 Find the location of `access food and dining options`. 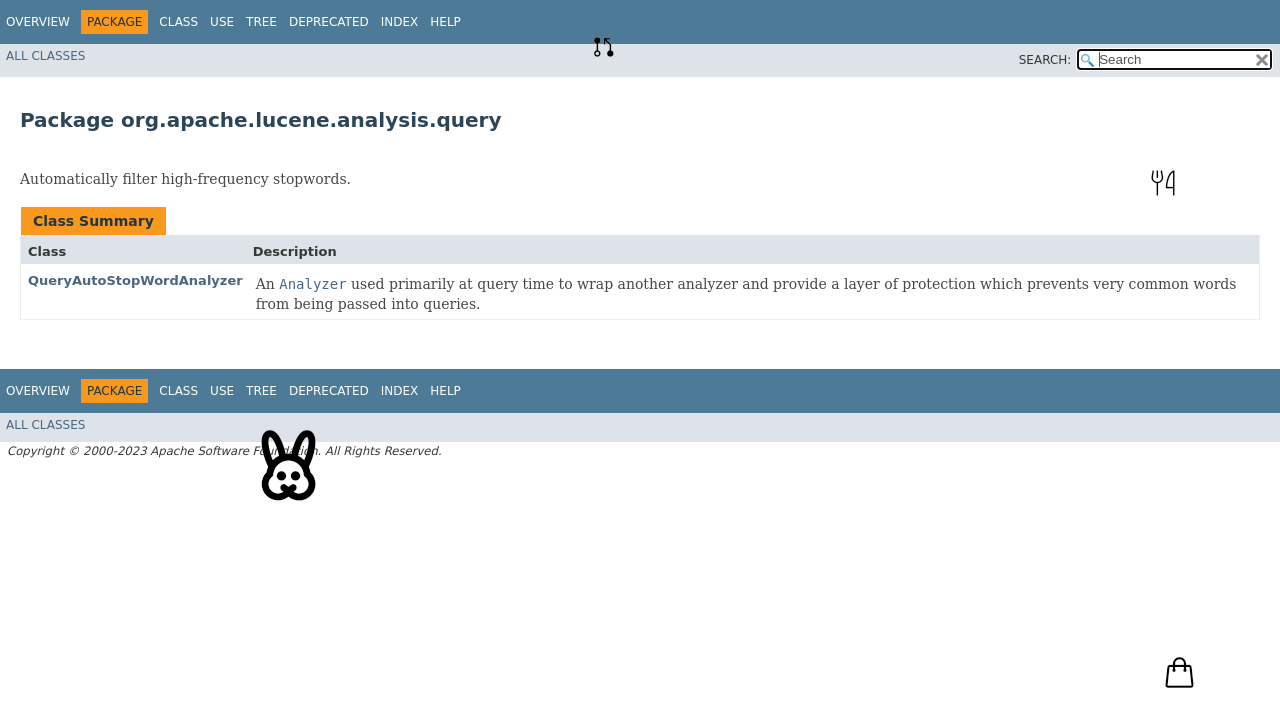

access food and dining options is located at coordinates (1163, 182).